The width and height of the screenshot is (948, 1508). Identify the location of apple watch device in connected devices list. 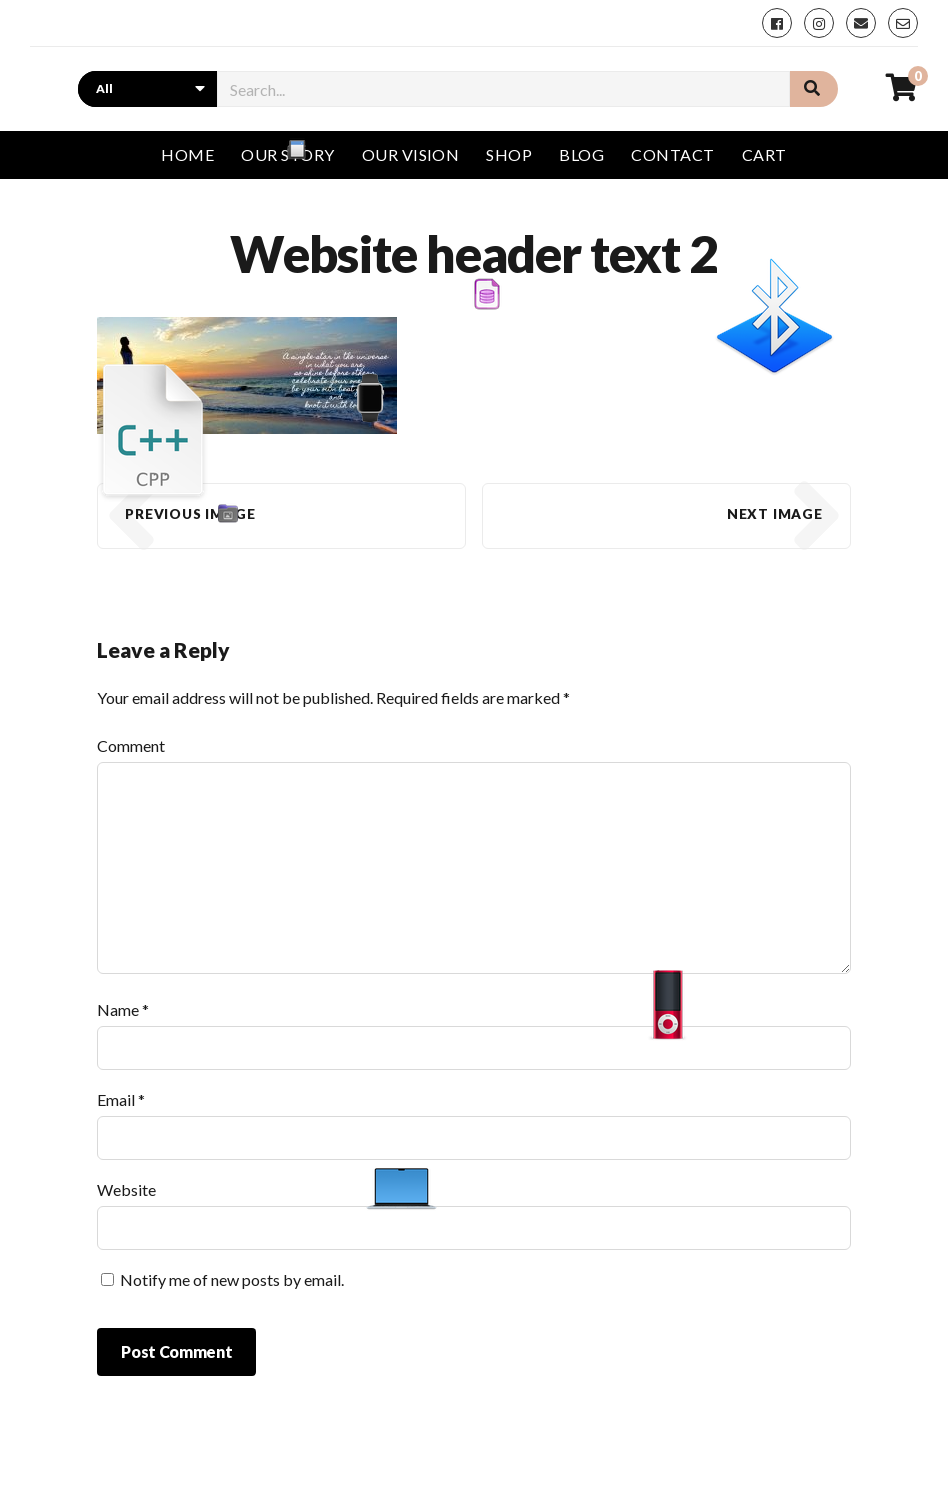
(370, 398).